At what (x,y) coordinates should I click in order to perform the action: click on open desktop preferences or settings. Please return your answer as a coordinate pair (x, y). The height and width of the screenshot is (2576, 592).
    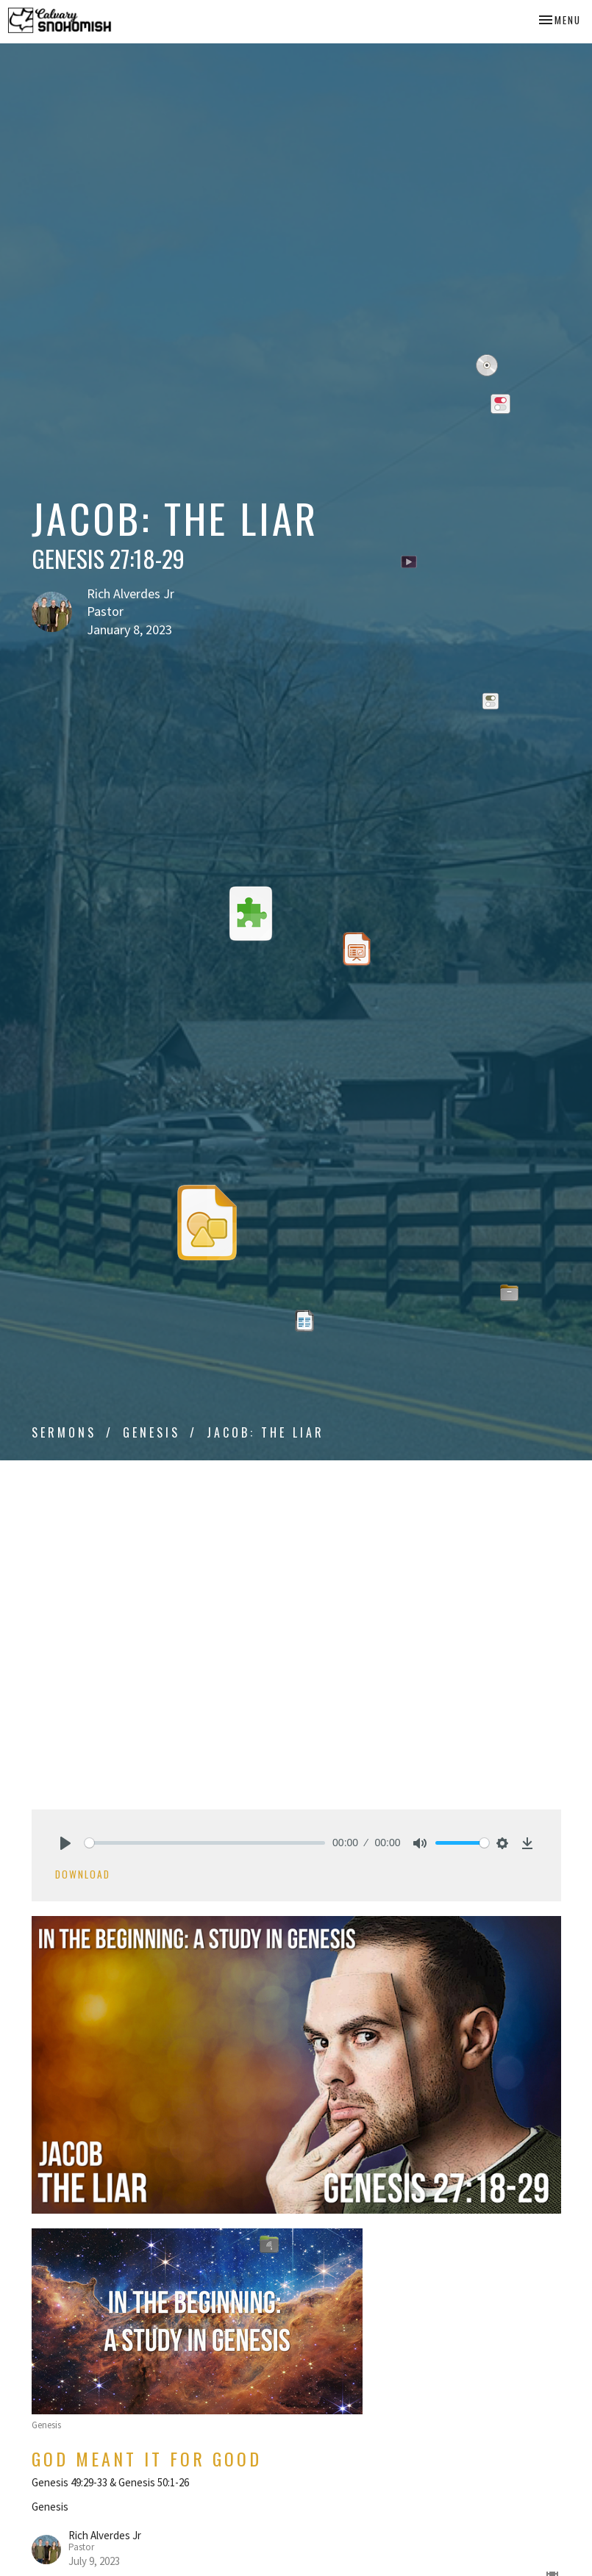
    Looking at the image, I should click on (491, 701).